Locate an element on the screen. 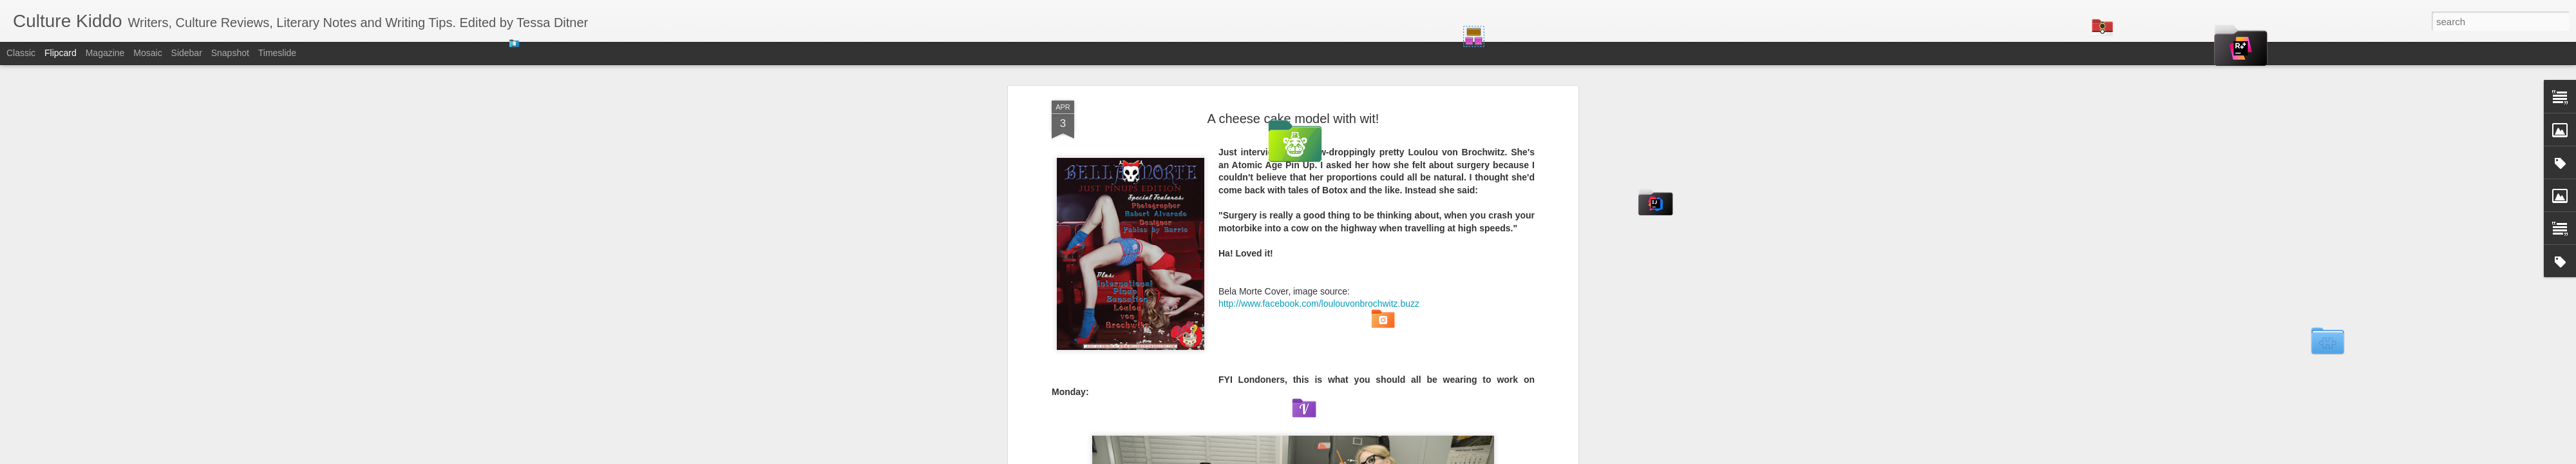  open folder containing vala programming files is located at coordinates (1304, 409).